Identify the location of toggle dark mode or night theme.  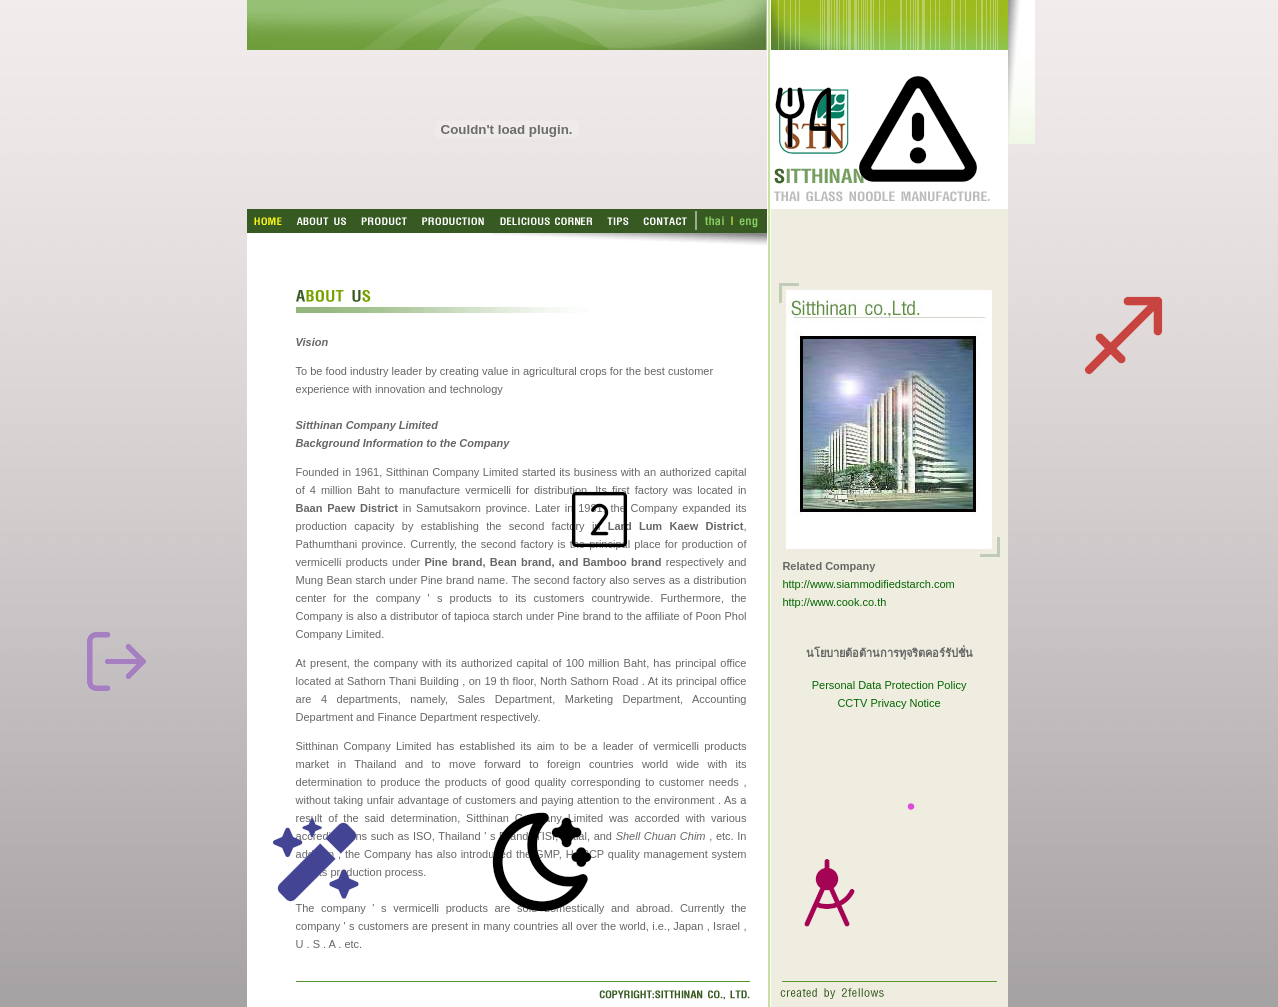
(542, 862).